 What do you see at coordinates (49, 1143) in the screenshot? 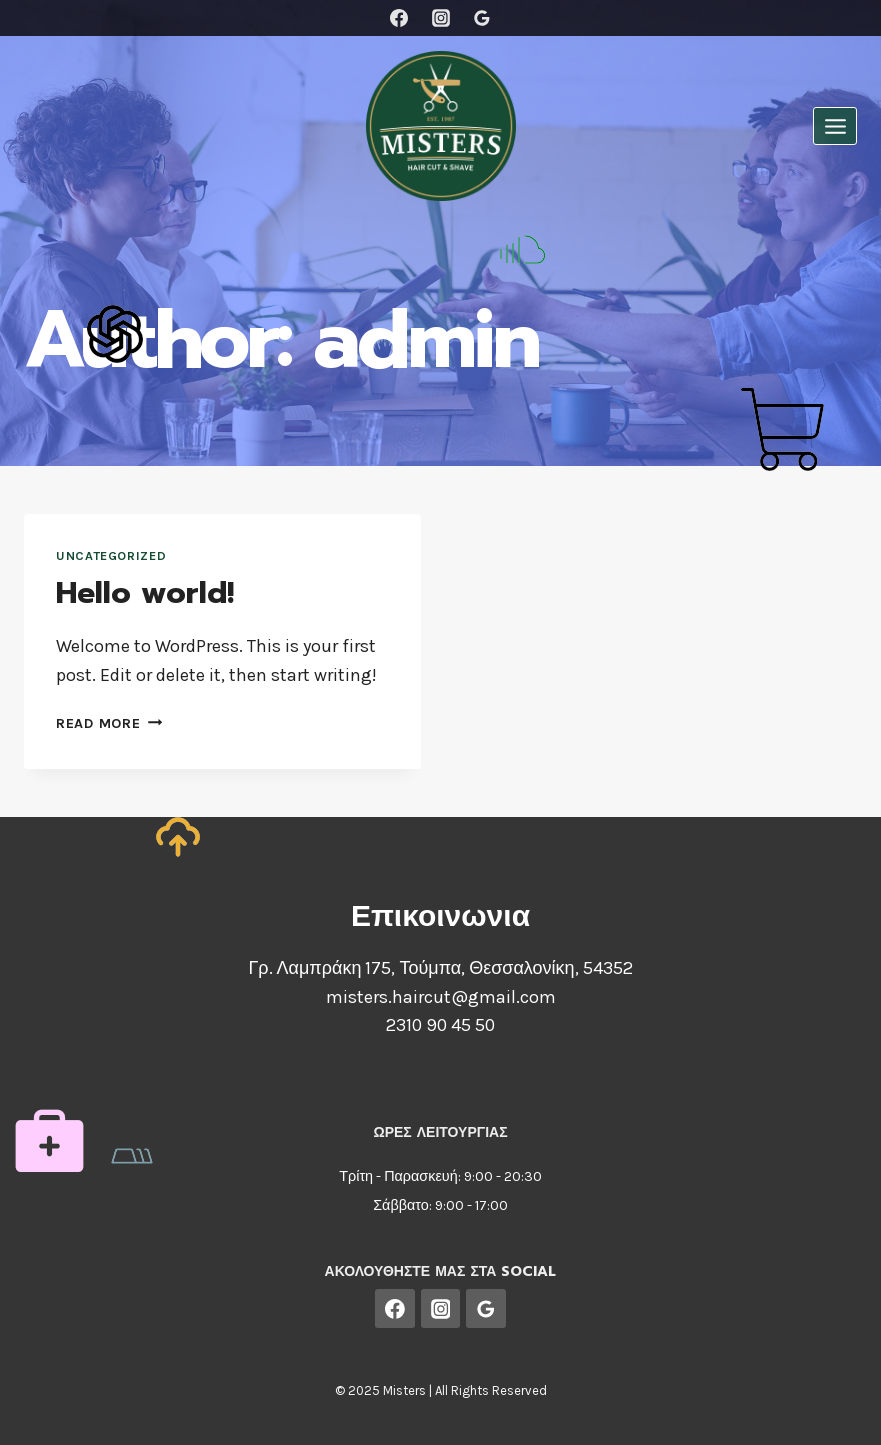
I see `access medical or health resources` at bounding box center [49, 1143].